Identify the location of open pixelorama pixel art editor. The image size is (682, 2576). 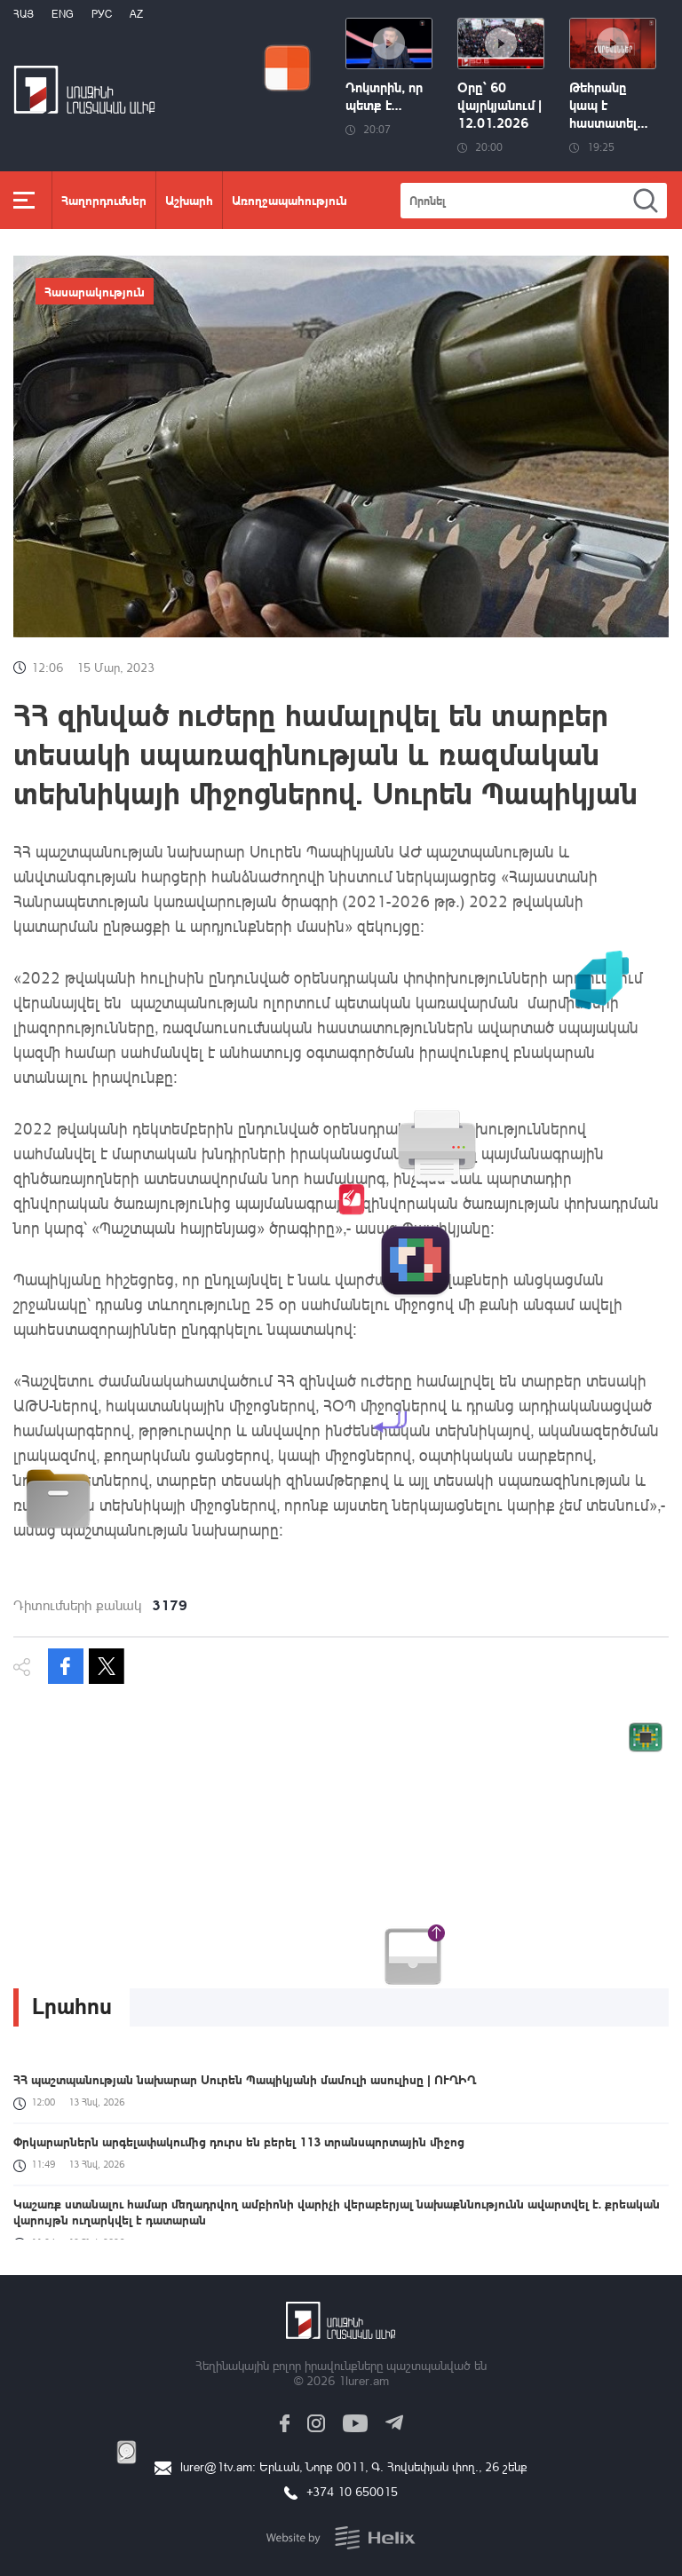
(416, 1260).